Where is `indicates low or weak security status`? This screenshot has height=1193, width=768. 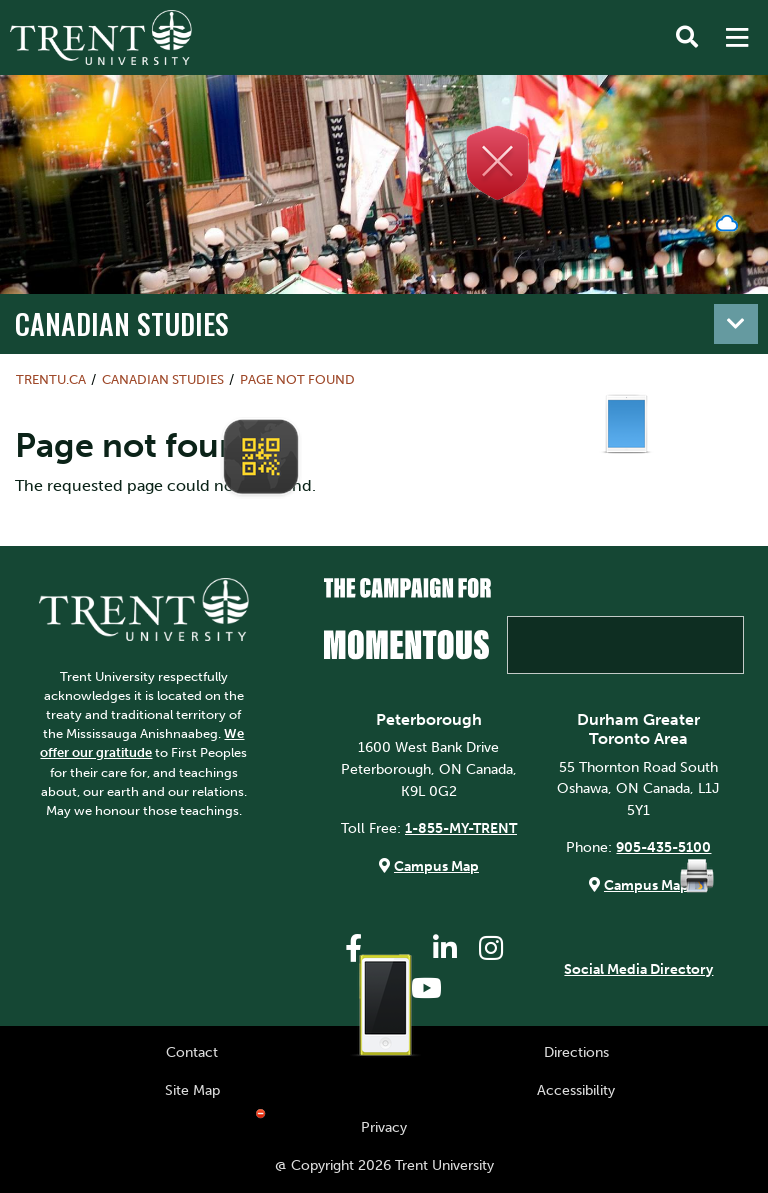 indicates low or weak security status is located at coordinates (497, 165).